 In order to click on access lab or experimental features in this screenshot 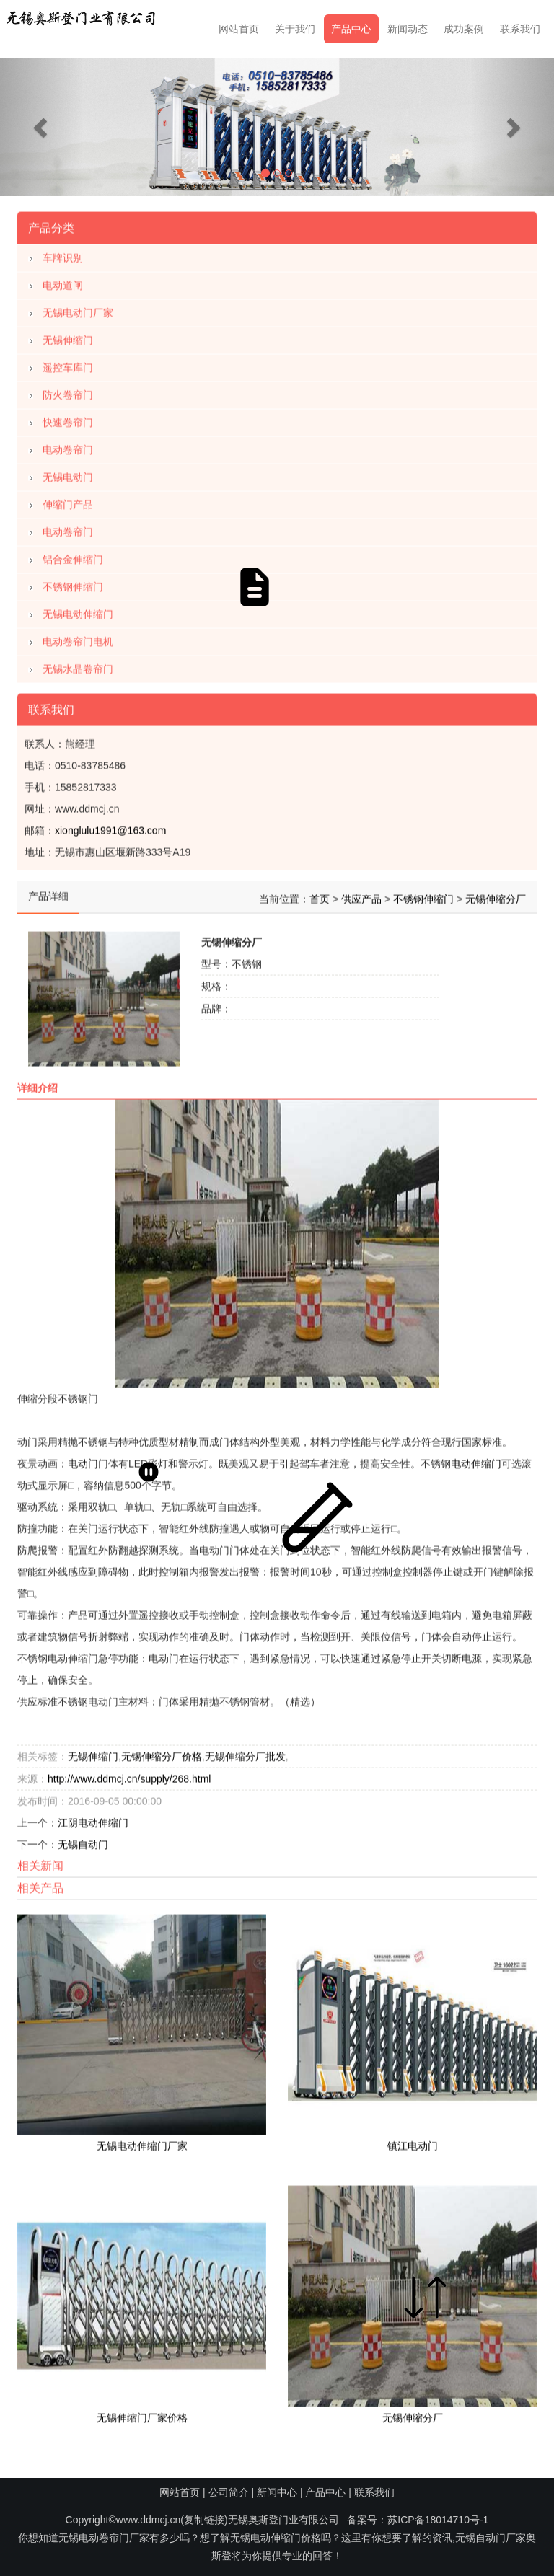, I will do `click(317, 1517)`.